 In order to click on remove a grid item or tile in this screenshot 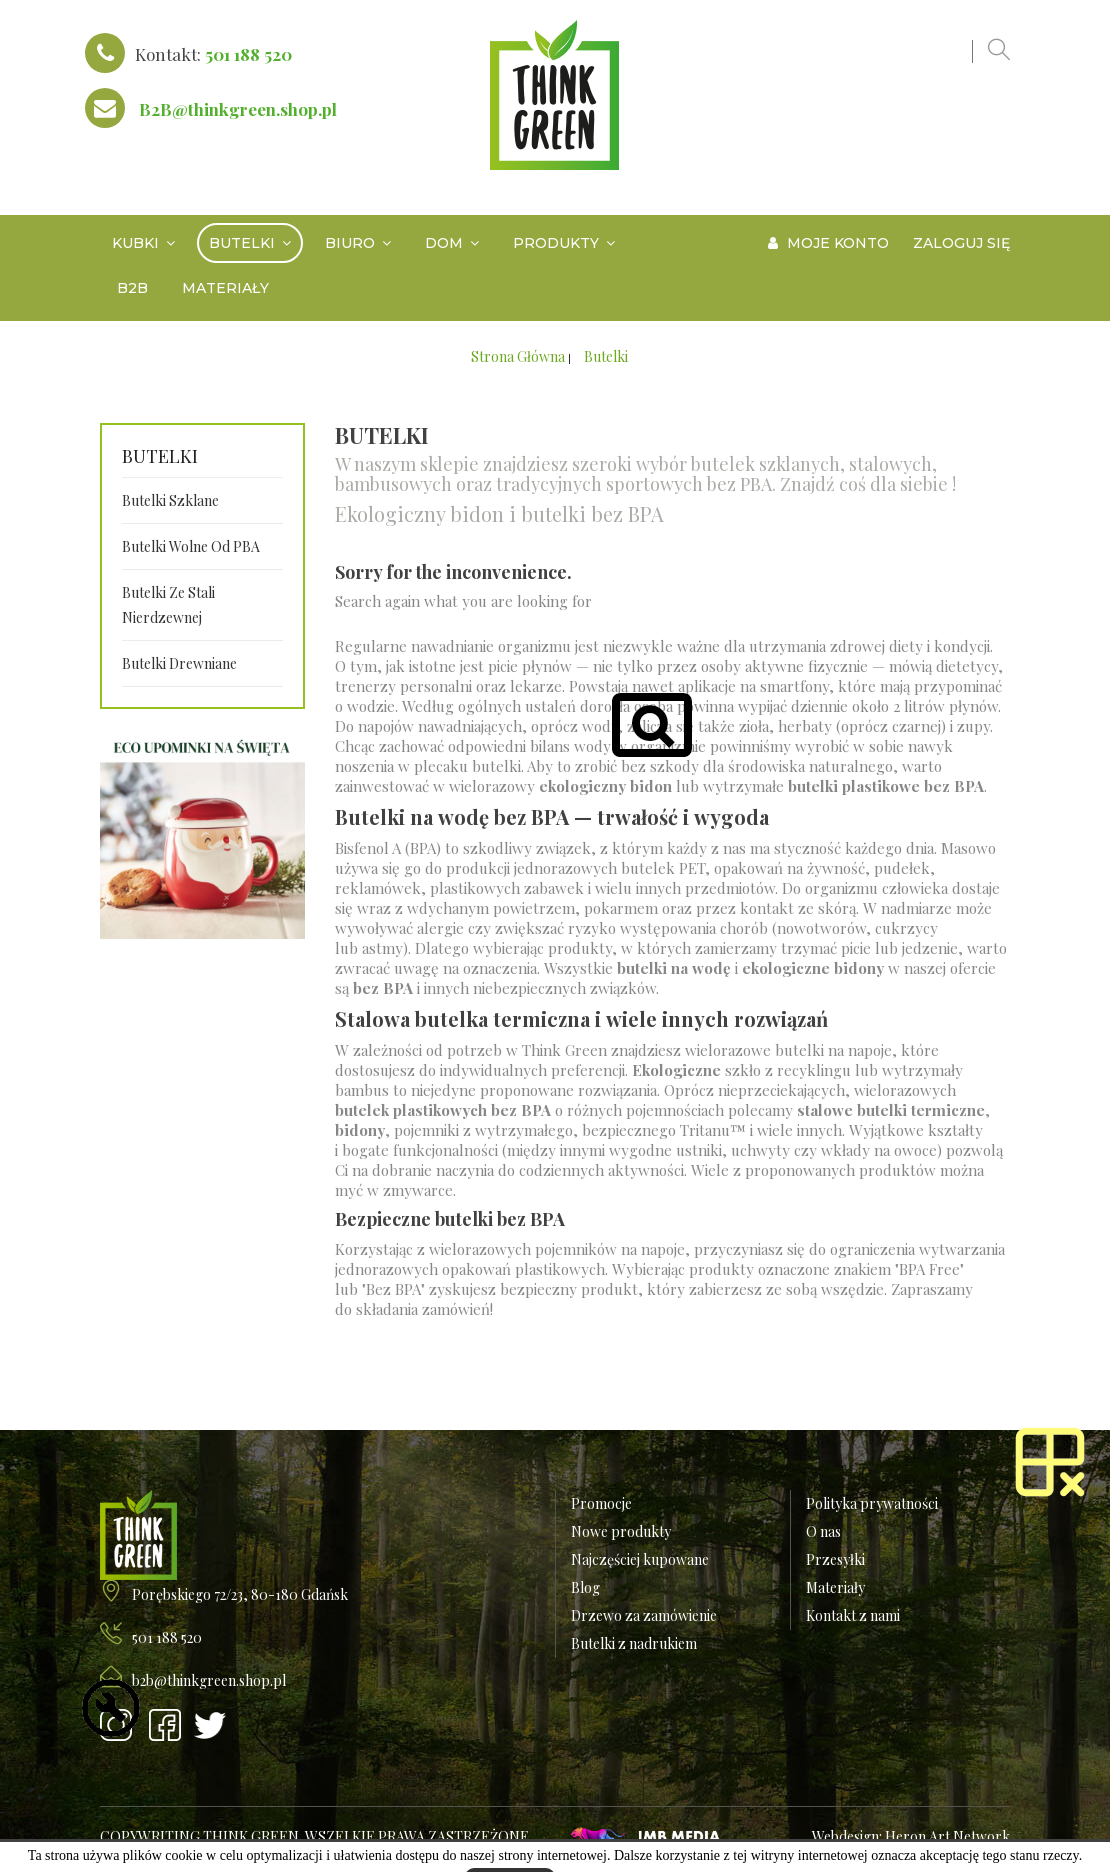, I will do `click(1050, 1462)`.